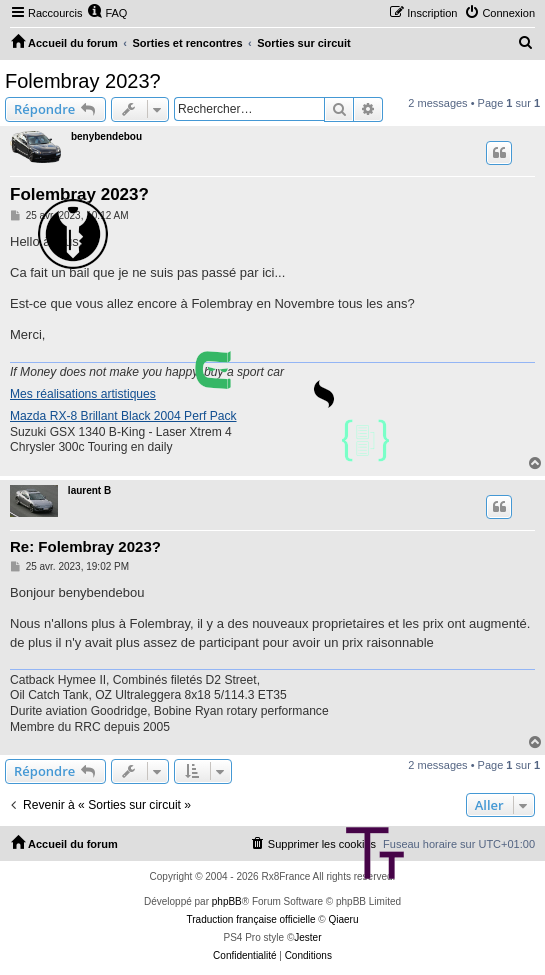 Image resolution: width=545 pixels, height=975 pixels. What do you see at coordinates (324, 394) in the screenshot?
I see `sencha framework branding logo` at bounding box center [324, 394].